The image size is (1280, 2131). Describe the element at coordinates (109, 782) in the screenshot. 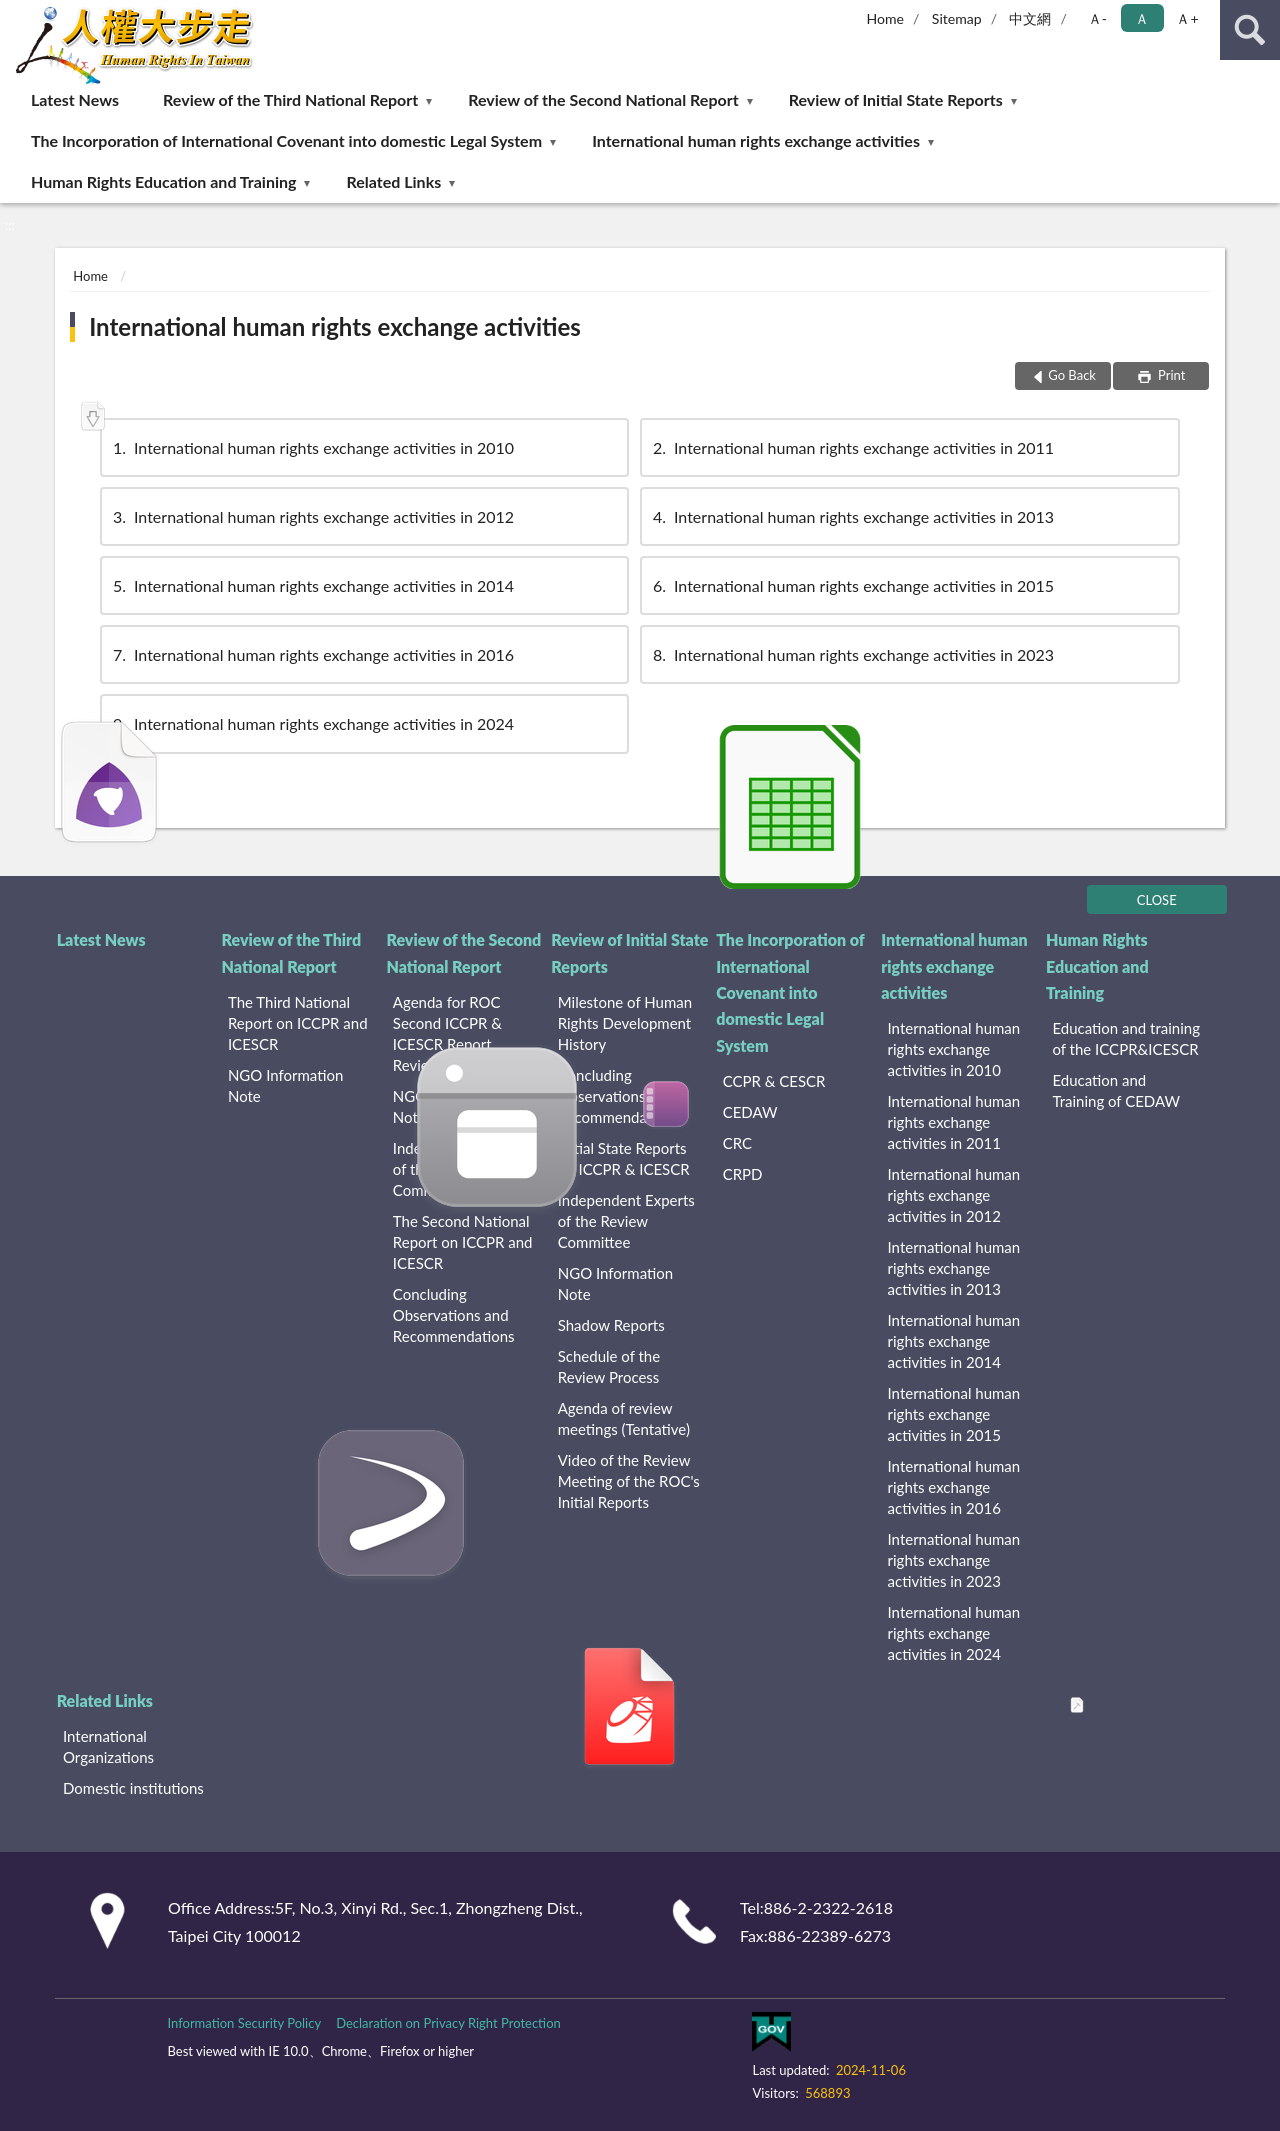

I see `meson build system configuration file` at that location.